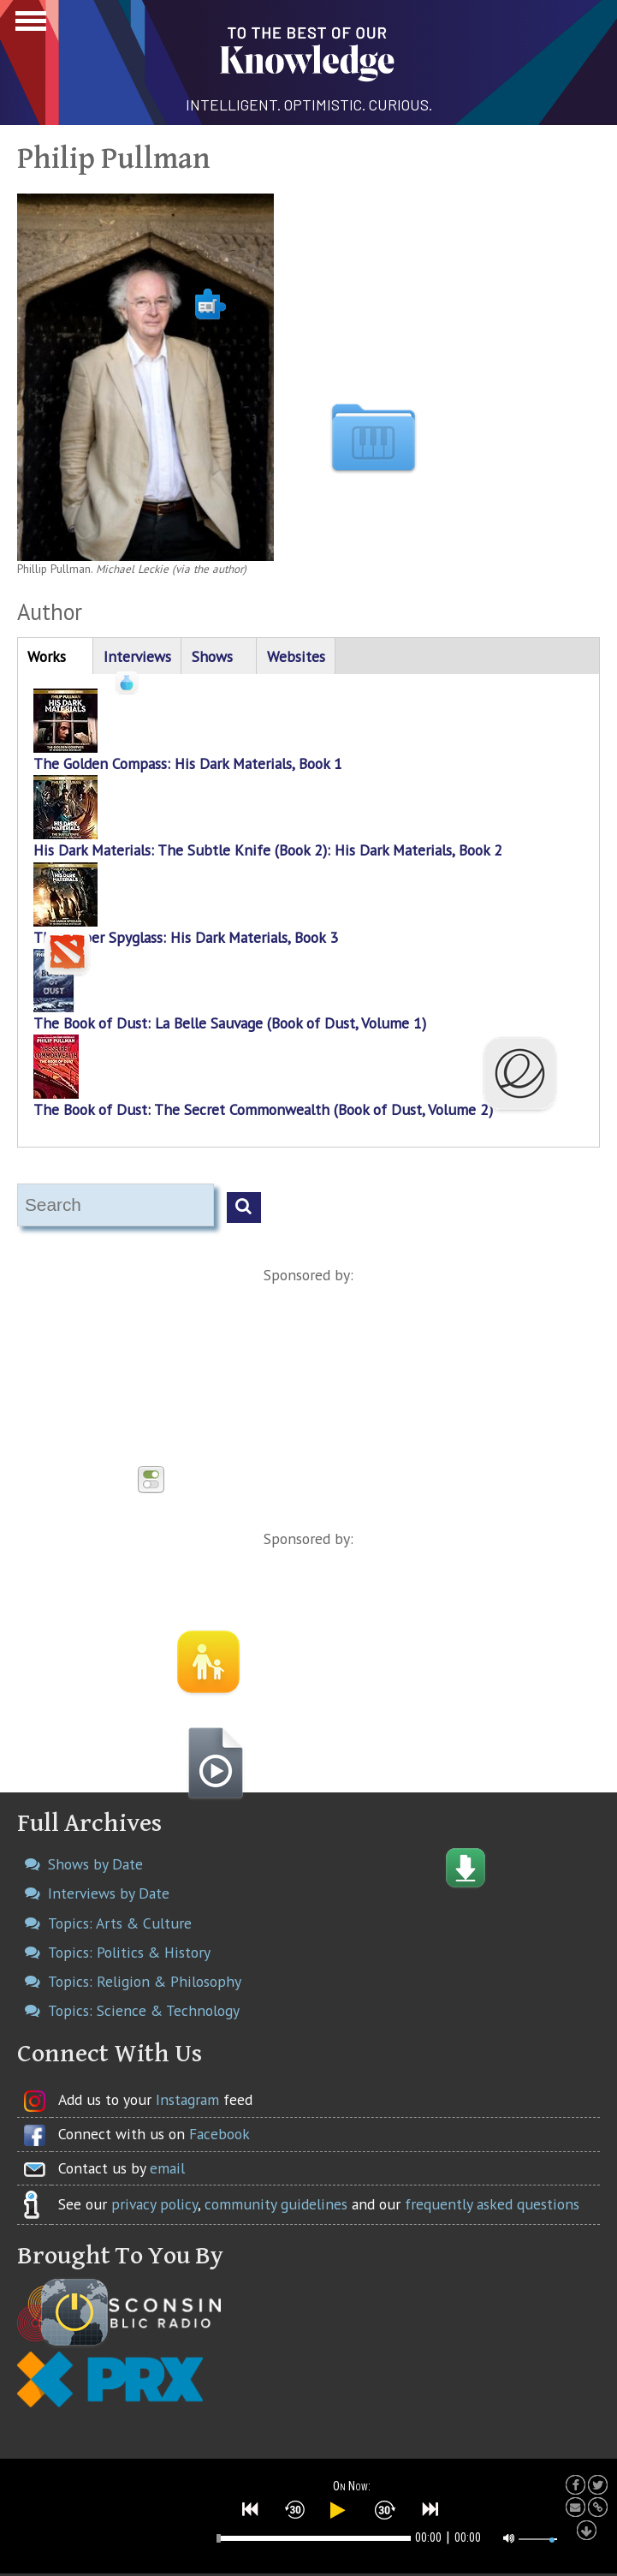 This screenshot has height=2576, width=617. Describe the element at coordinates (373, 437) in the screenshot. I see `open your music folder` at that location.